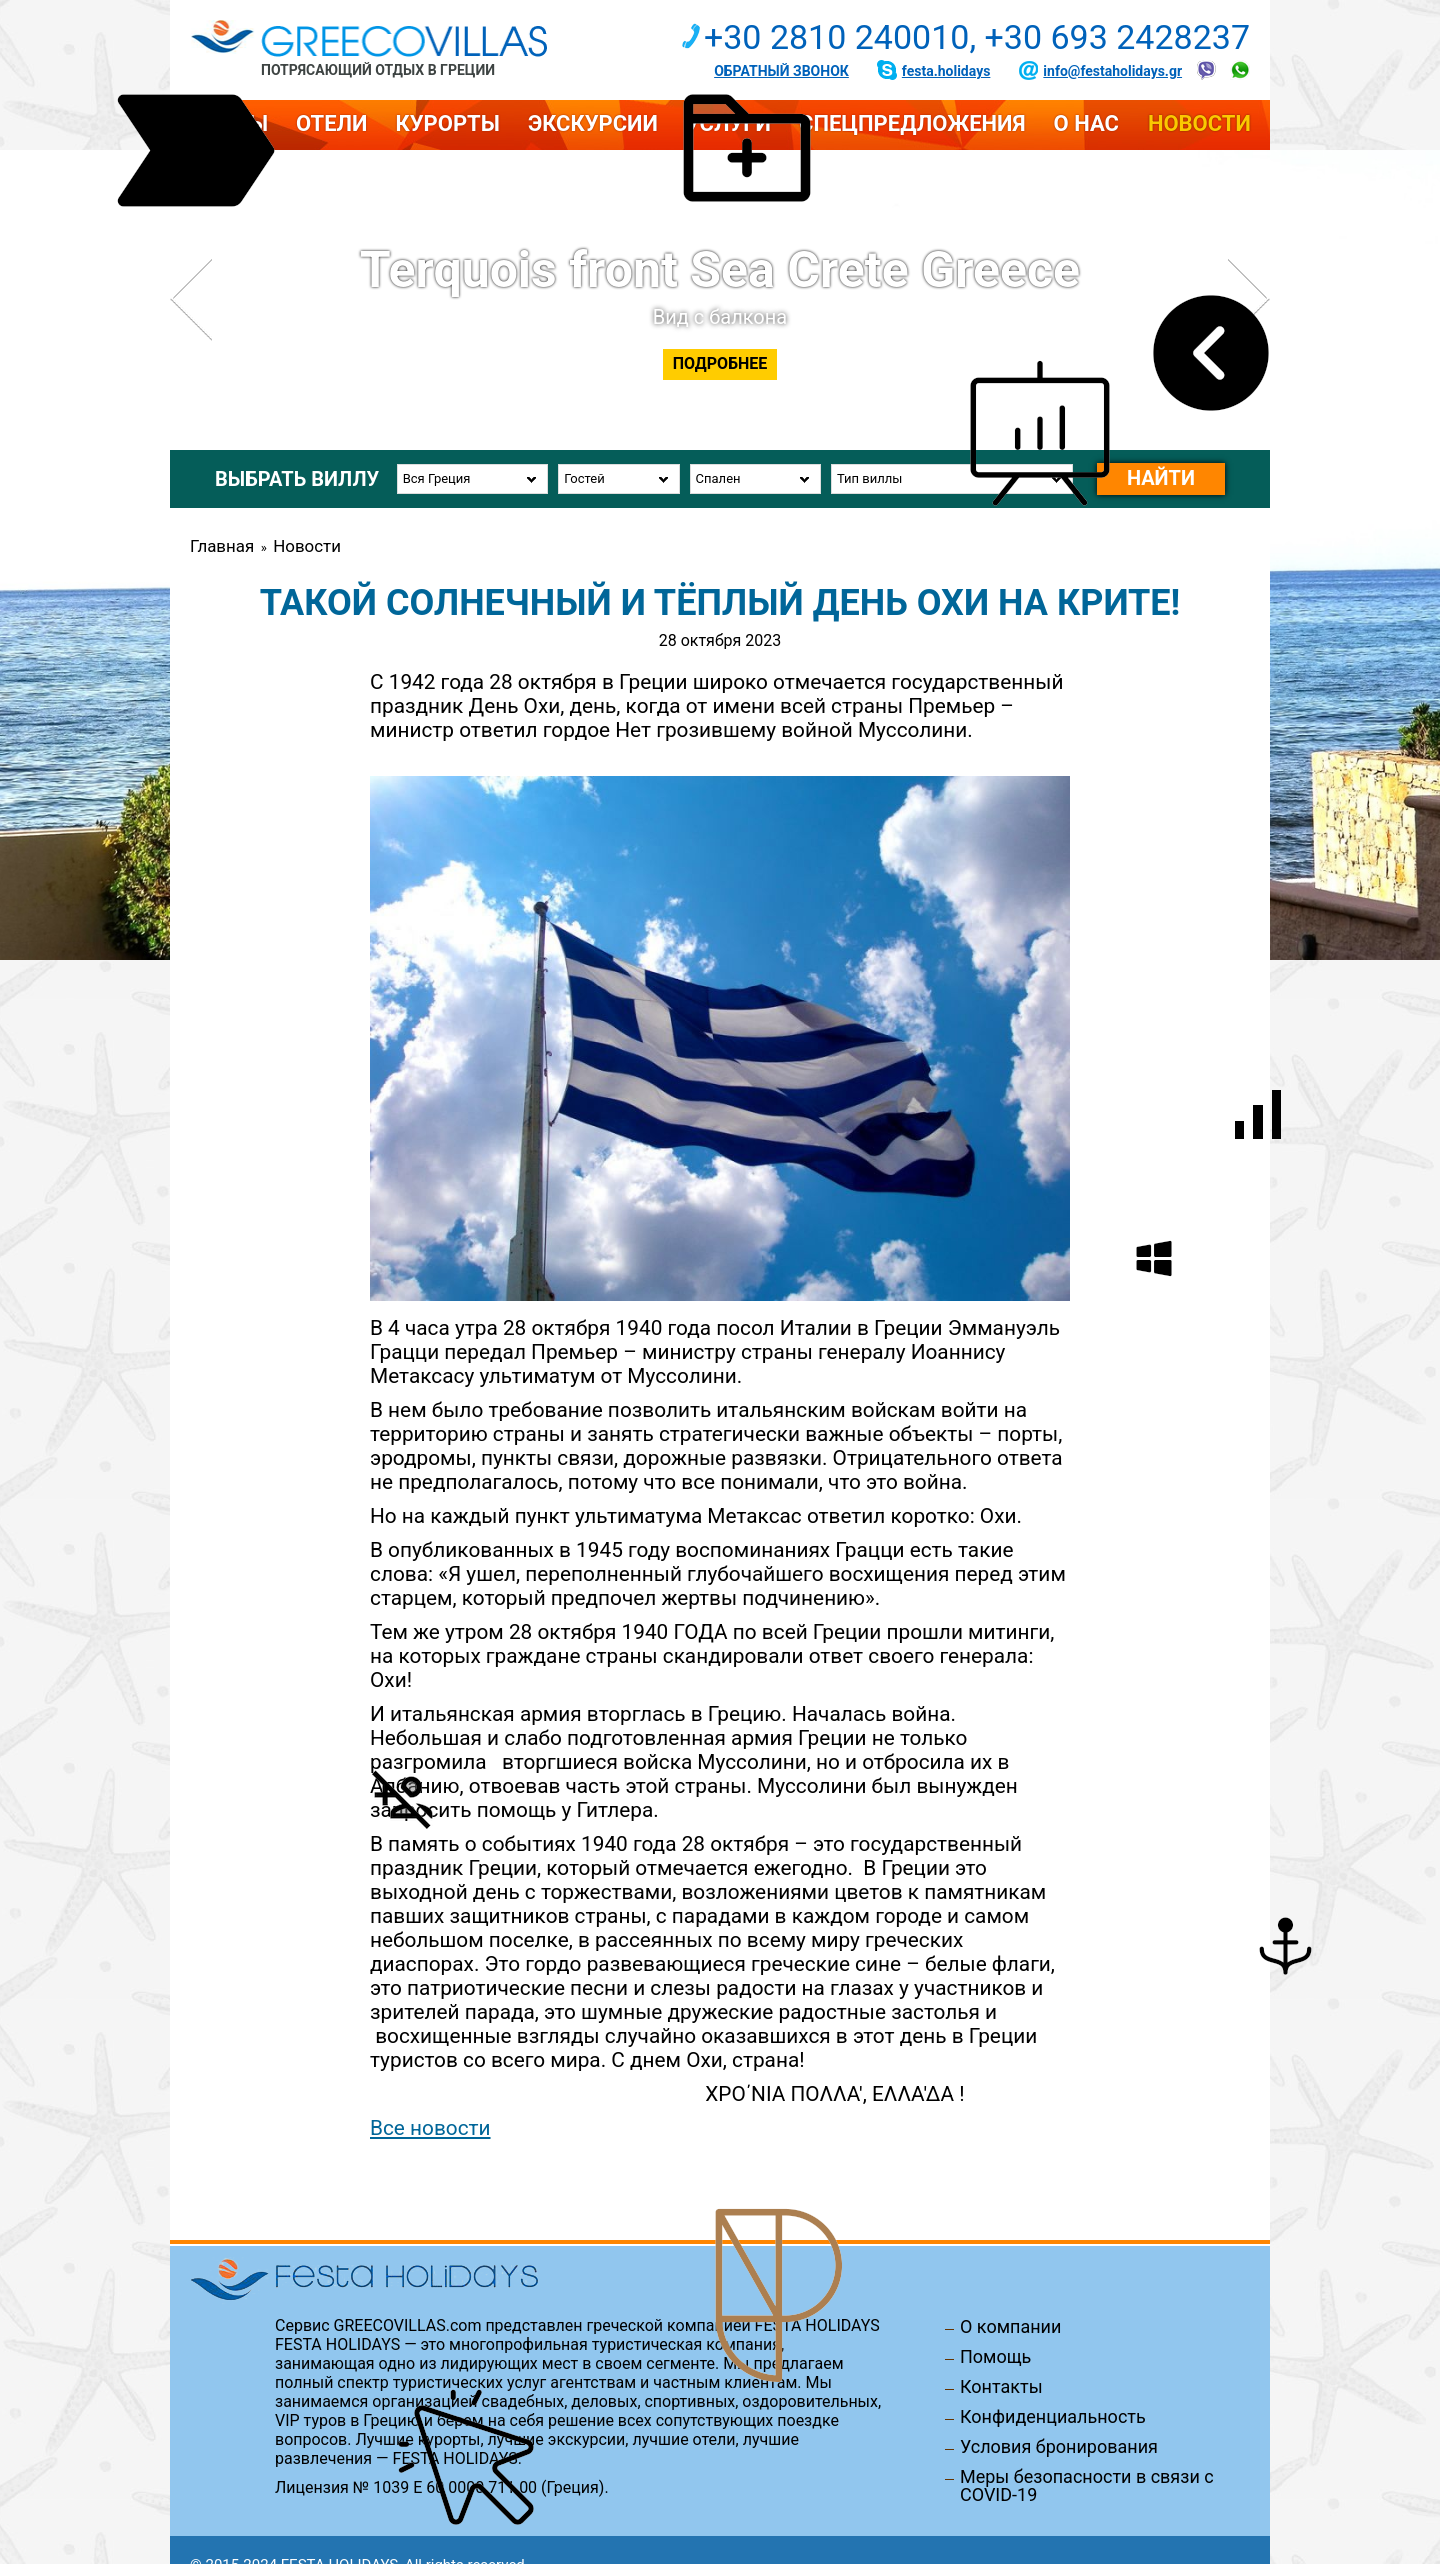  I want to click on click or tap to interact, so click(474, 2465).